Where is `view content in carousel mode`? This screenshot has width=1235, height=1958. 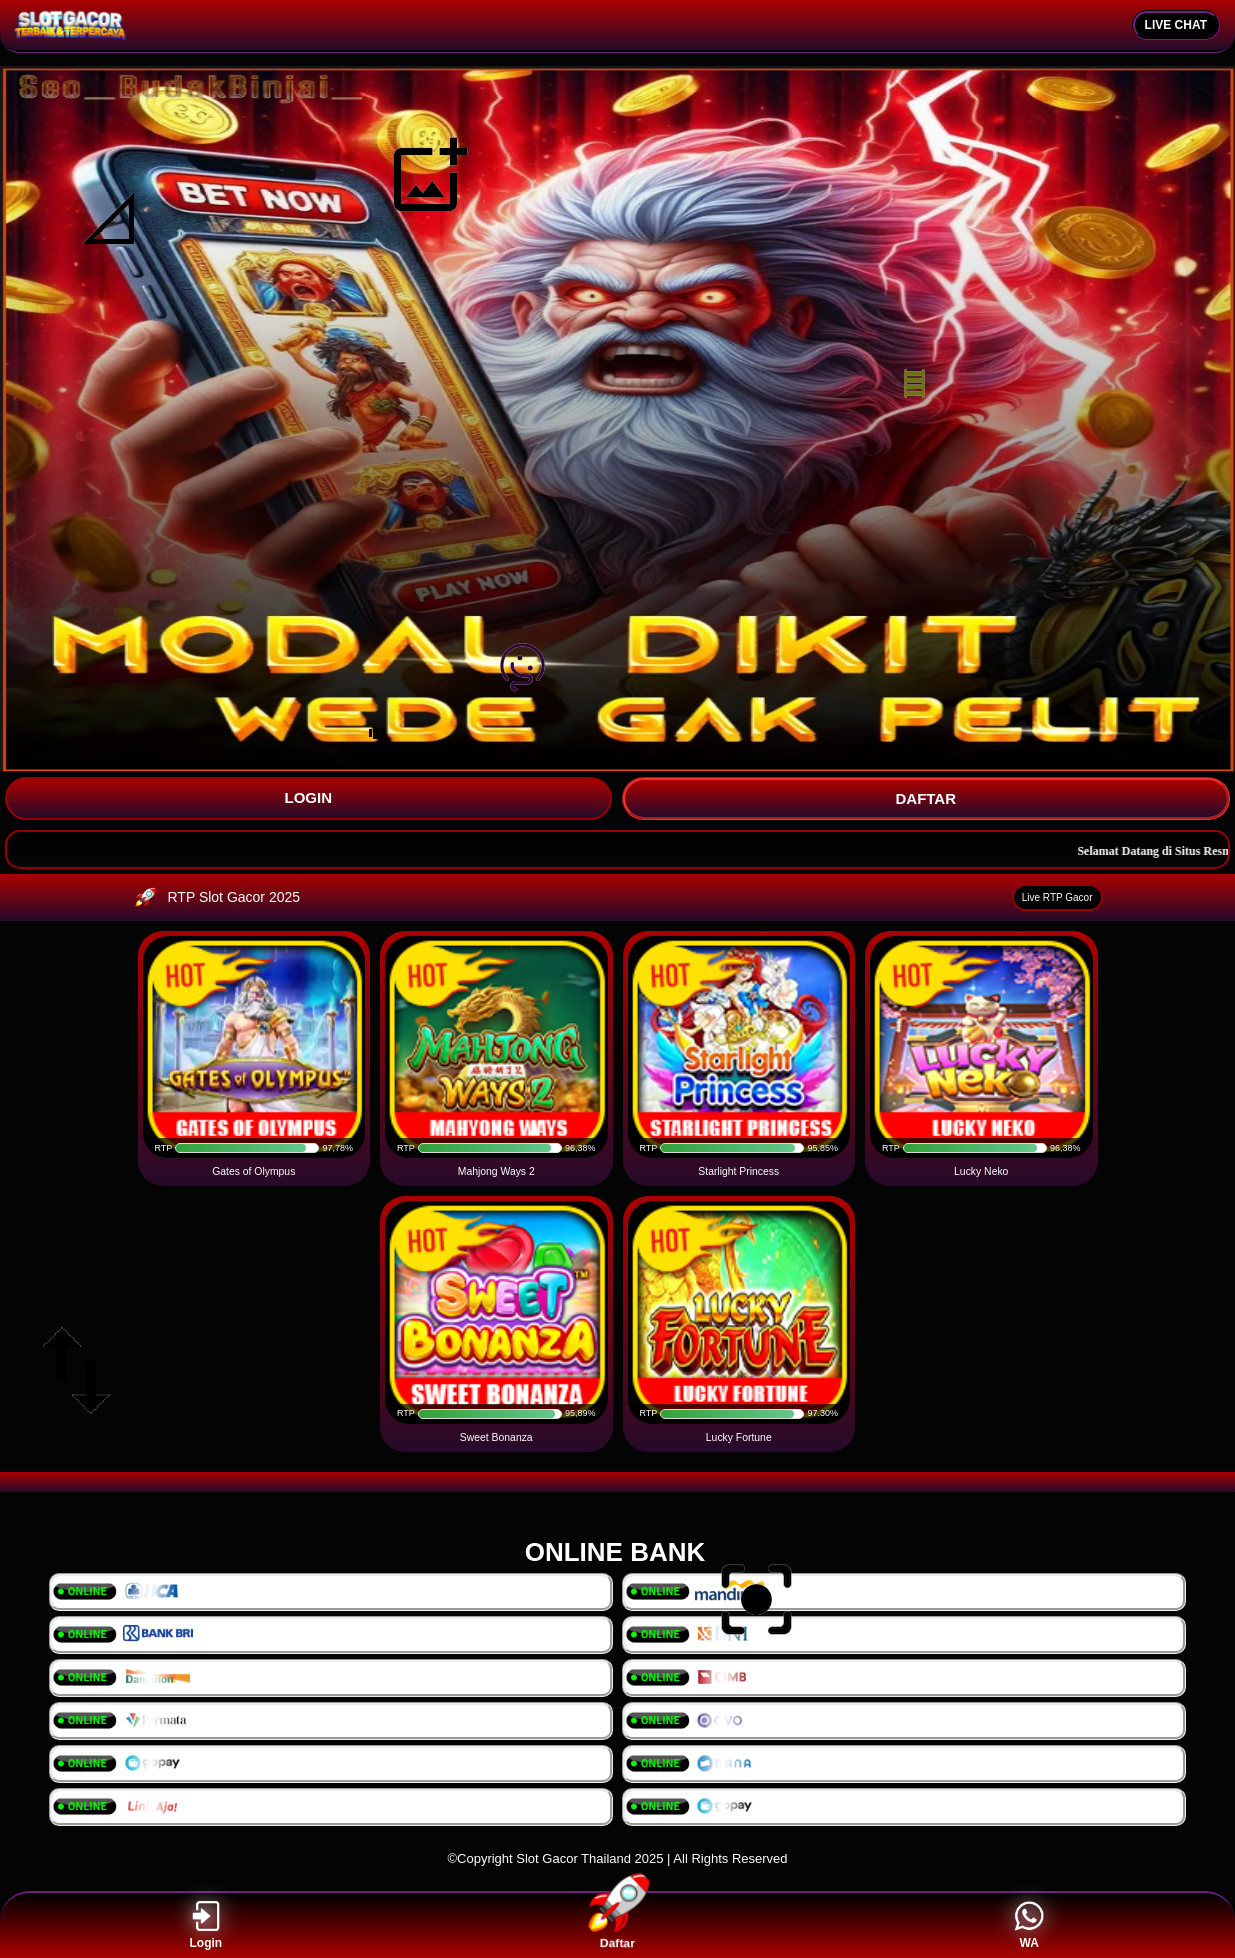
view content in carousel mode is located at coordinates (376, 733).